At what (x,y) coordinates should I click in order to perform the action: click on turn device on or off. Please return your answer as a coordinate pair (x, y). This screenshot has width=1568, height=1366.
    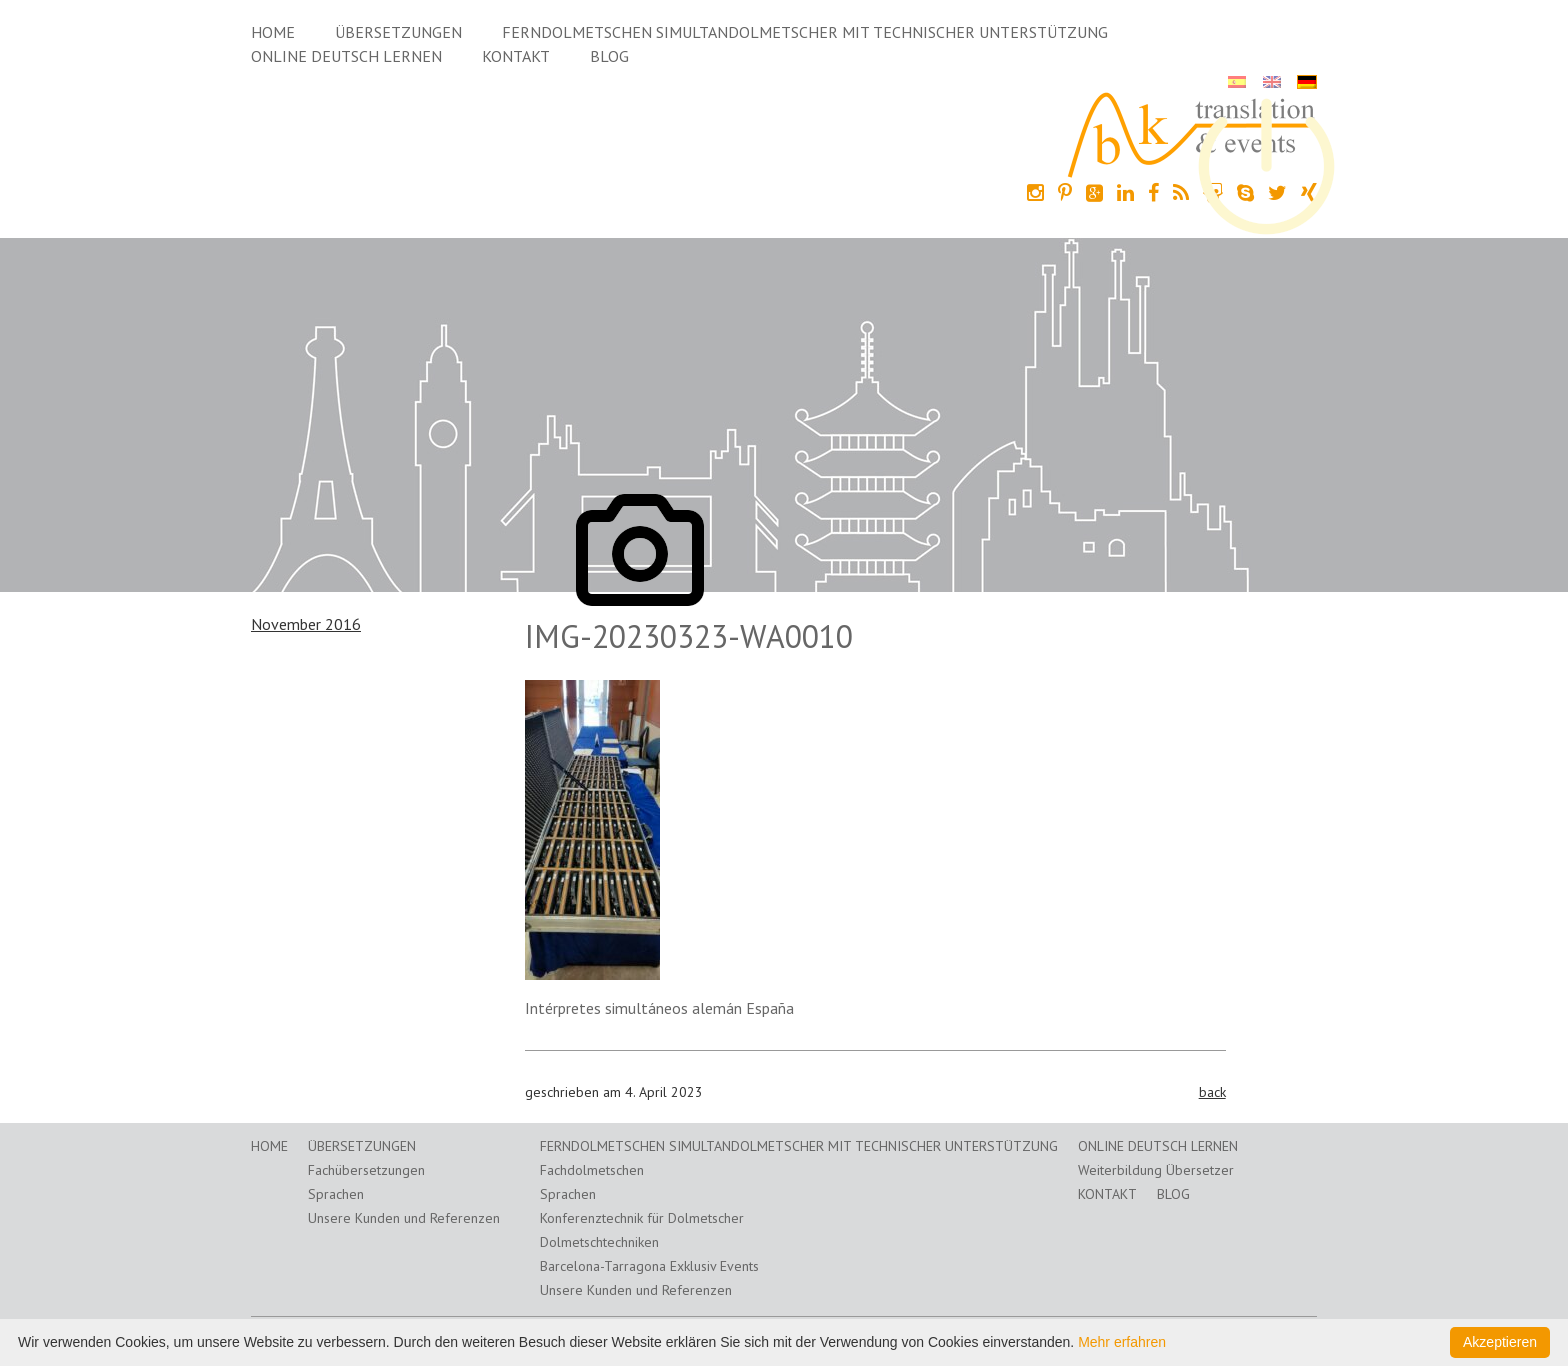
    Looking at the image, I should click on (1266, 166).